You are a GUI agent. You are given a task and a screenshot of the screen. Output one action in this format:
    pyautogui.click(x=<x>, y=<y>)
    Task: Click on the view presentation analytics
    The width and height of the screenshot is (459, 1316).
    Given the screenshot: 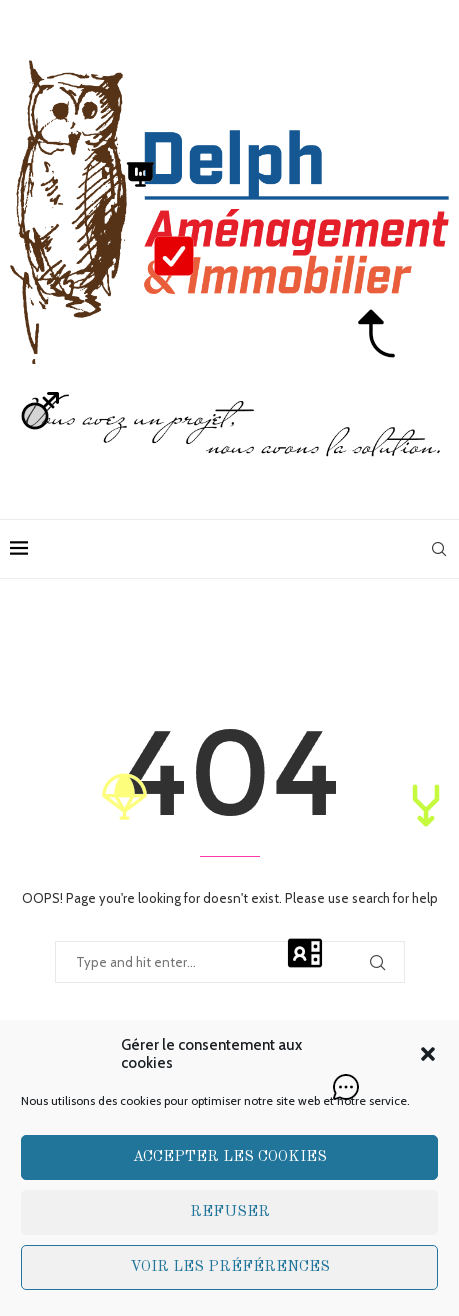 What is the action you would take?
    pyautogui.click(x=140, y=174)
    